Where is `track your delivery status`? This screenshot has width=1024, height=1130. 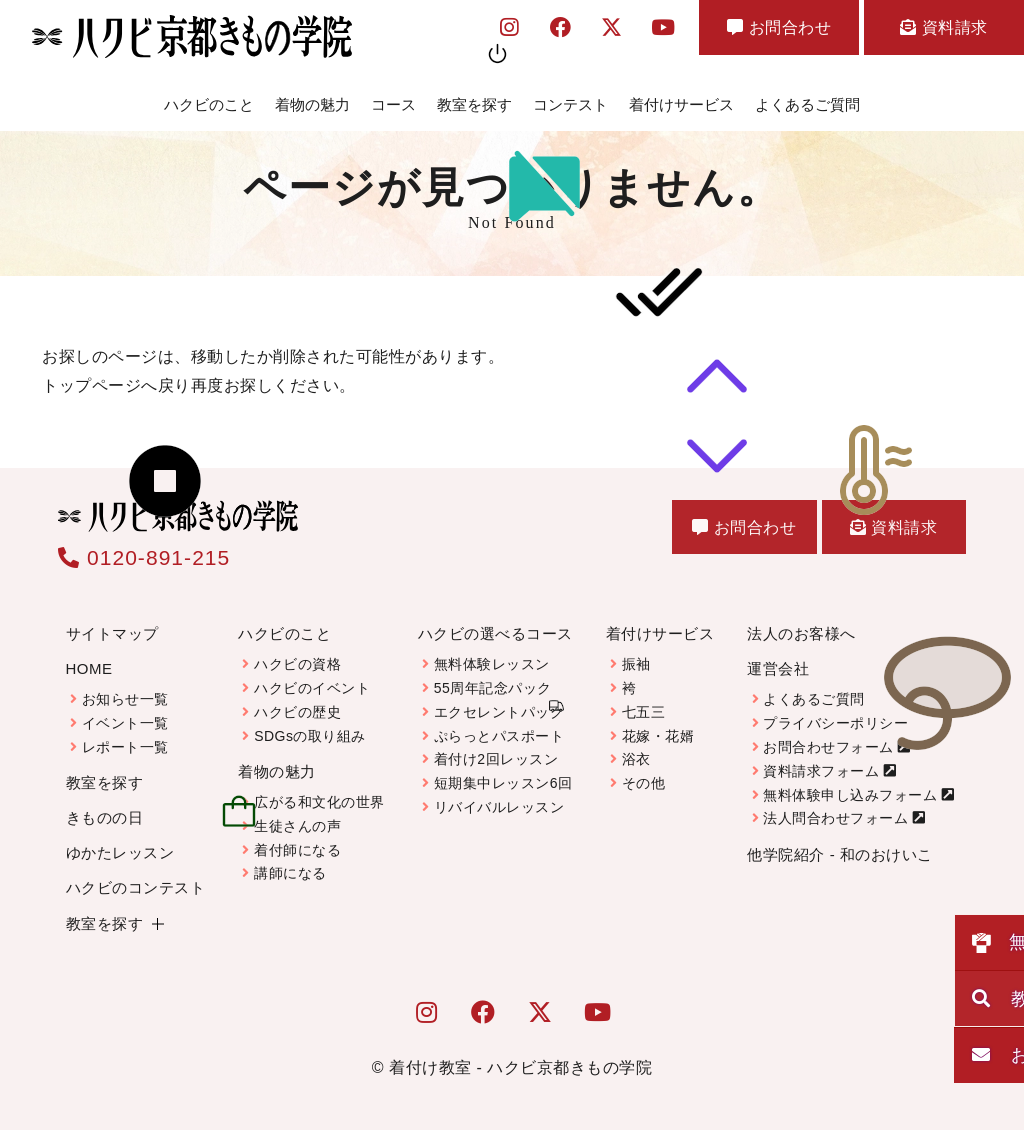 track your delivery status is located at coordinates (556, 705).